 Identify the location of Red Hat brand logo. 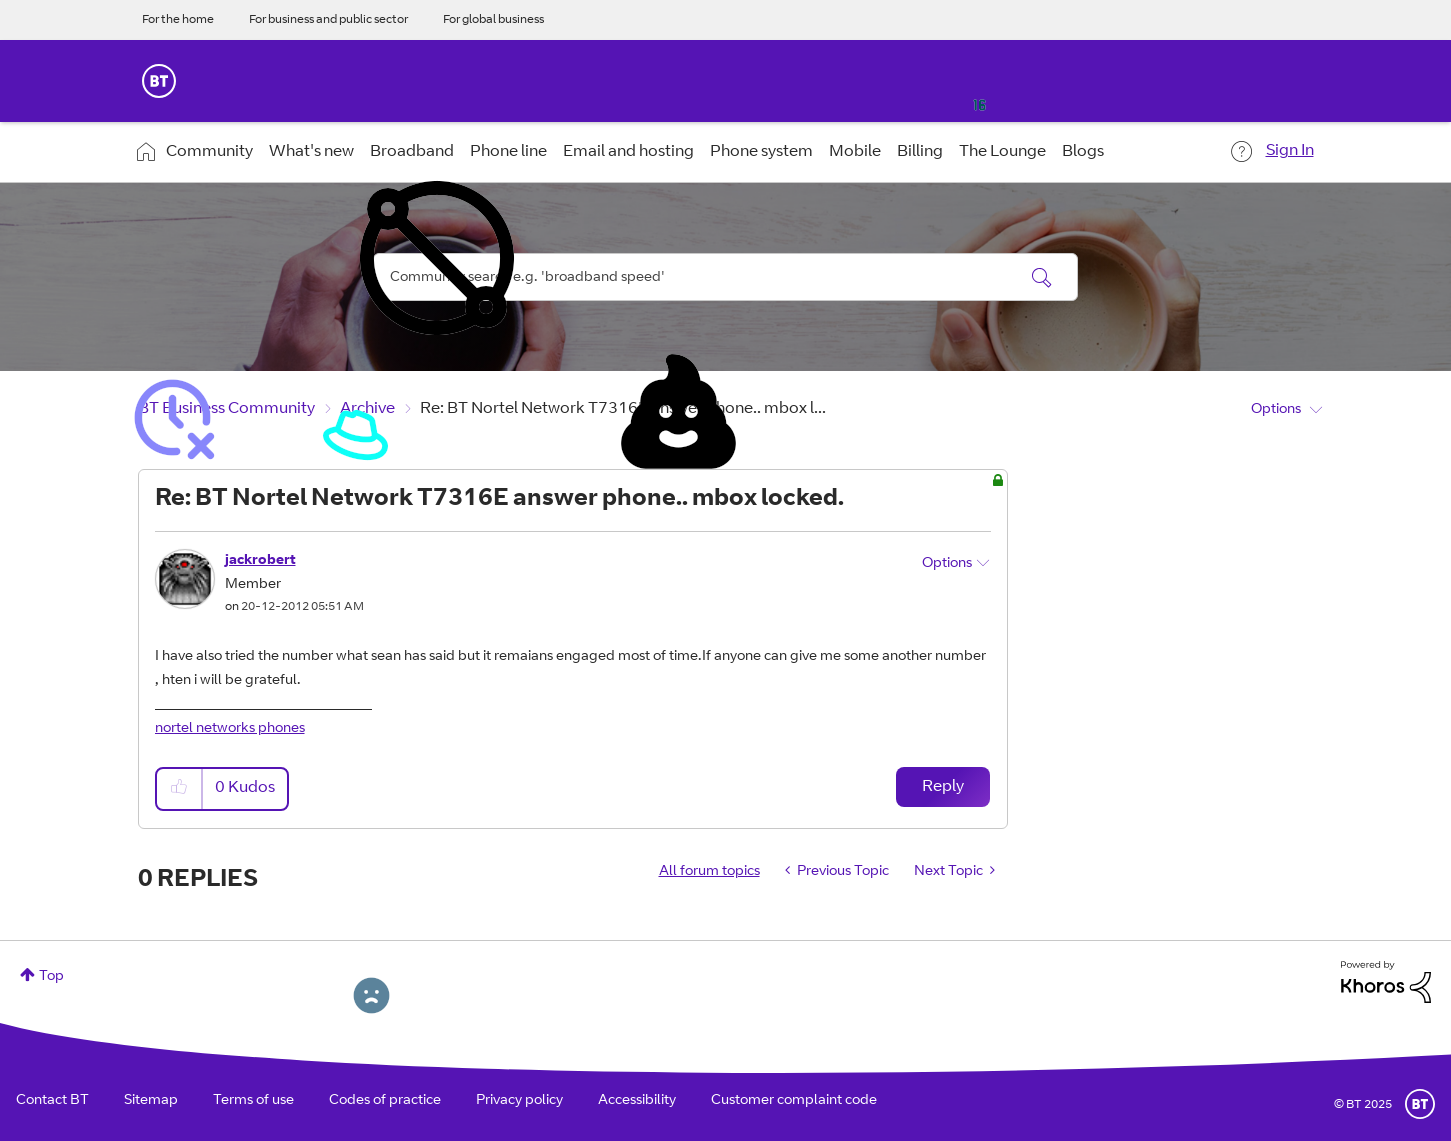
(355, 433).